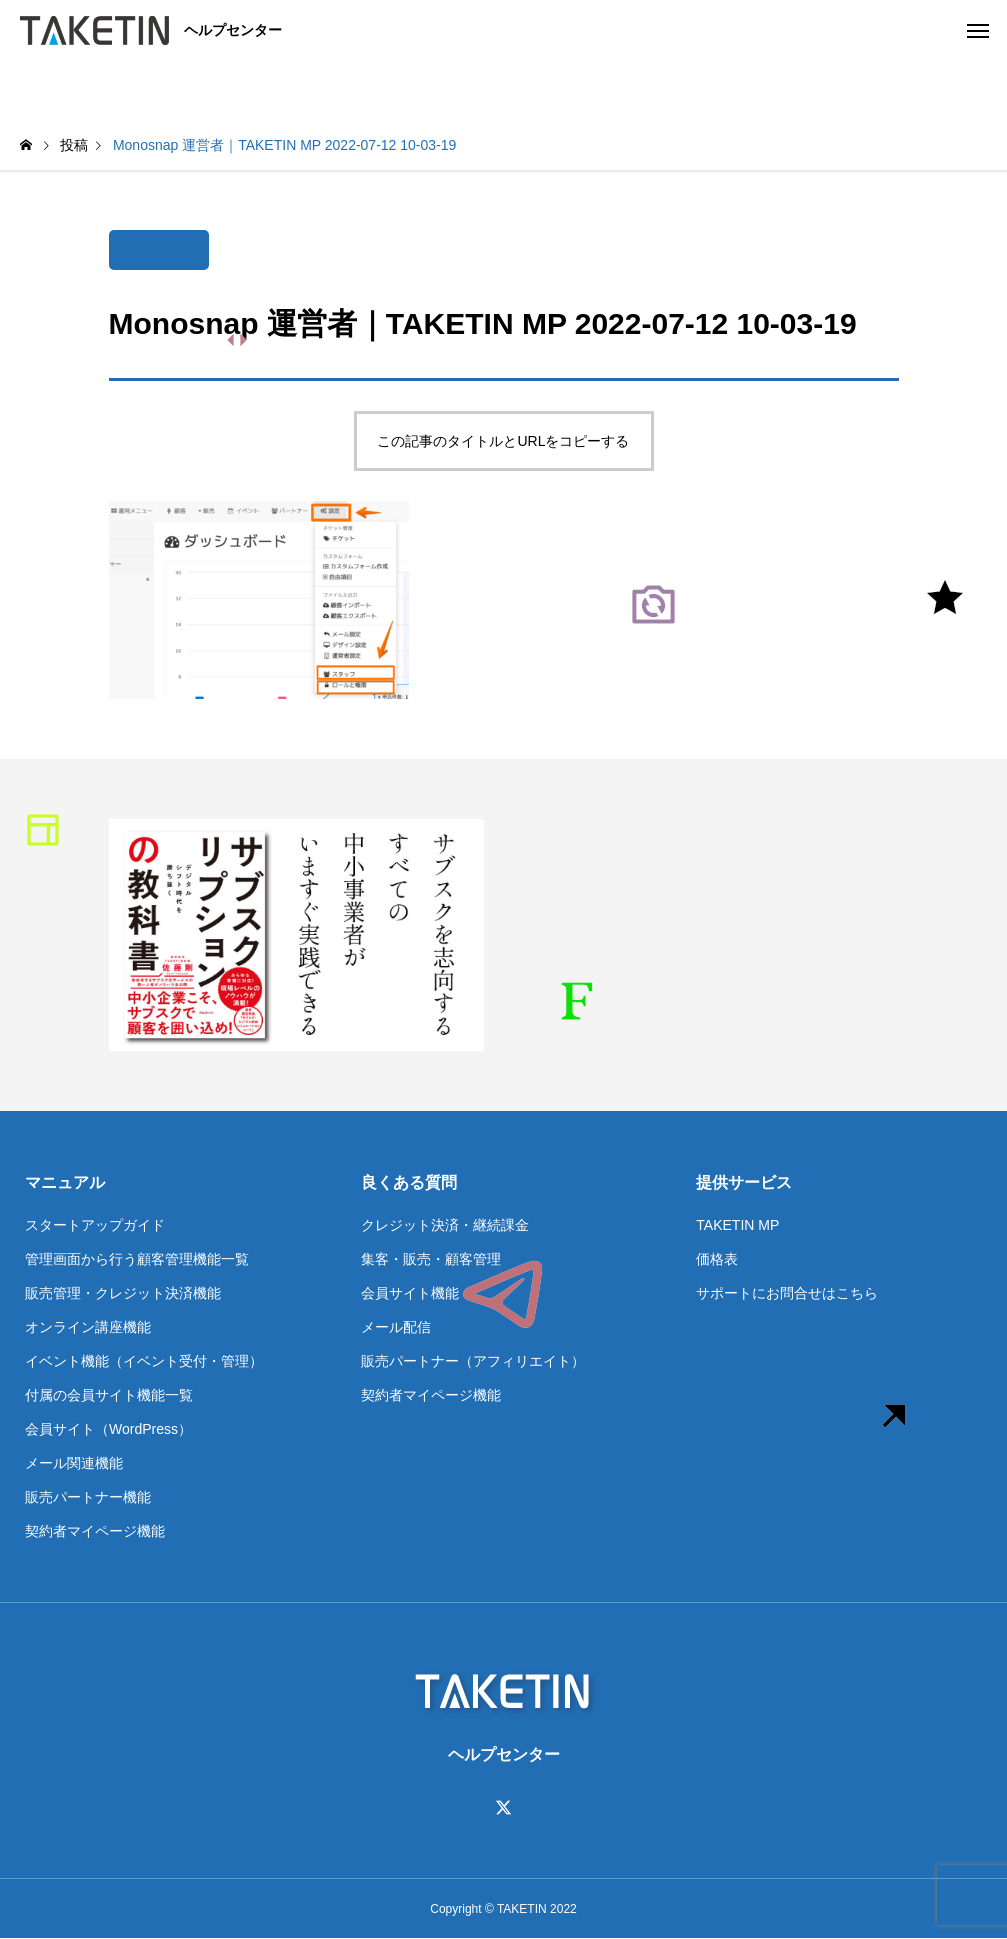 Image resolution: width=1007 pixels, height=1939 pixels. What do you see at coordinates (653, 604) in the screenshot?
I see `switch between front and rear camera` at bounding box center [653, 604].